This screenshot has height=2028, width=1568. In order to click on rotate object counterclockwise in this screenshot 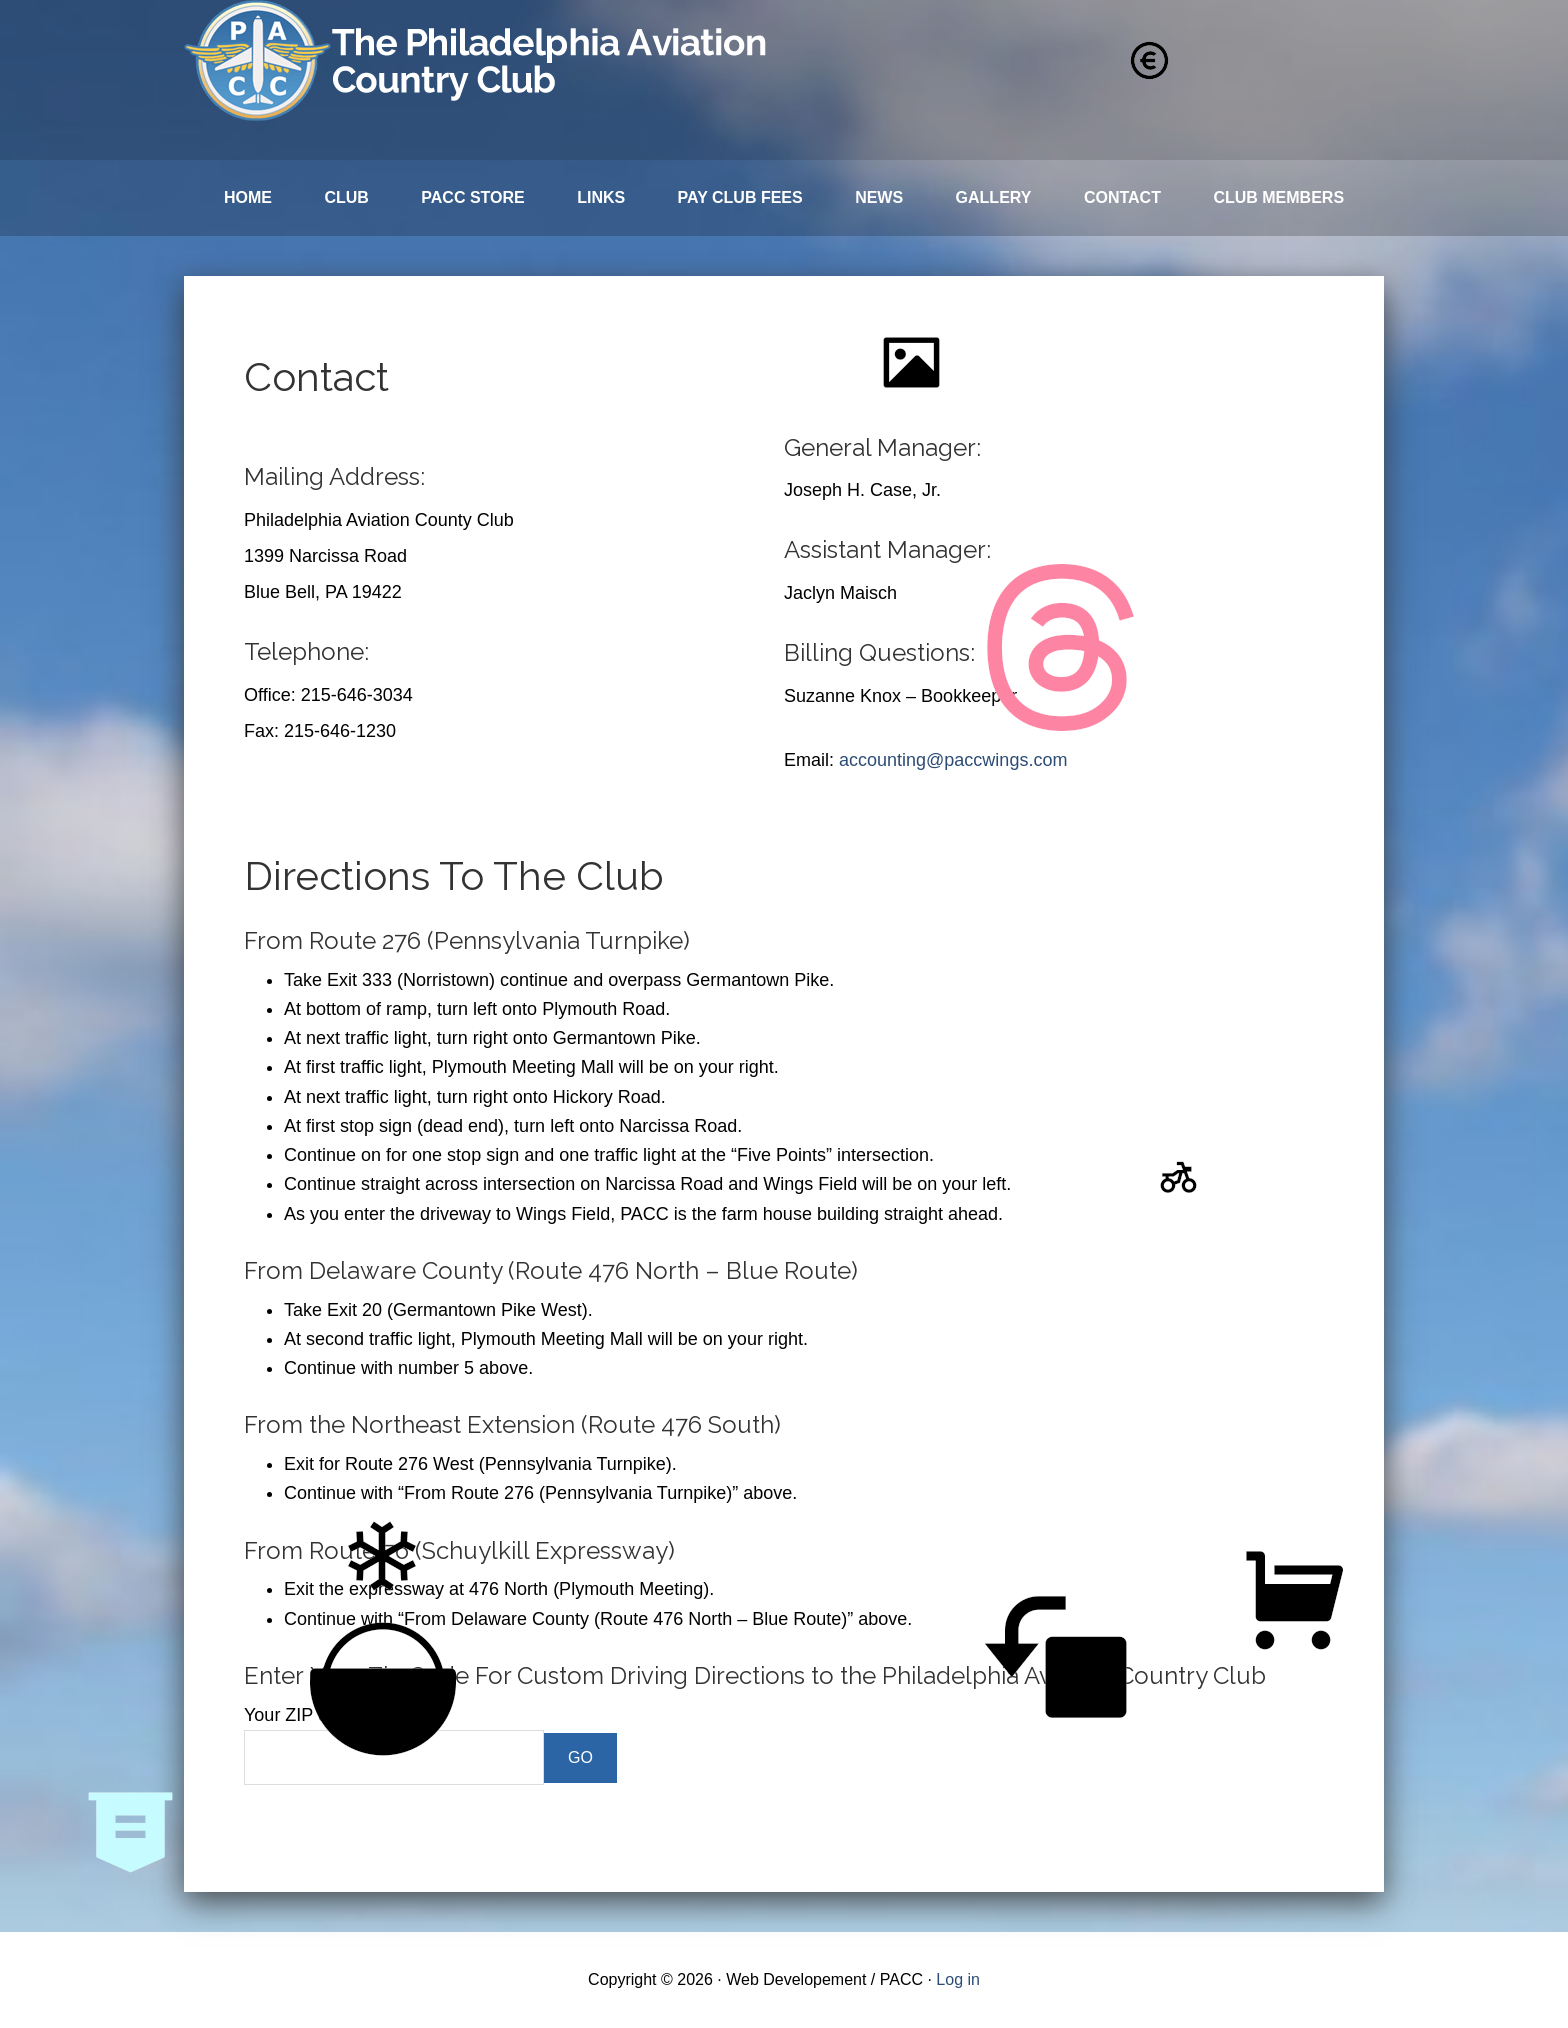, I will do `click(1059, 1657)`.